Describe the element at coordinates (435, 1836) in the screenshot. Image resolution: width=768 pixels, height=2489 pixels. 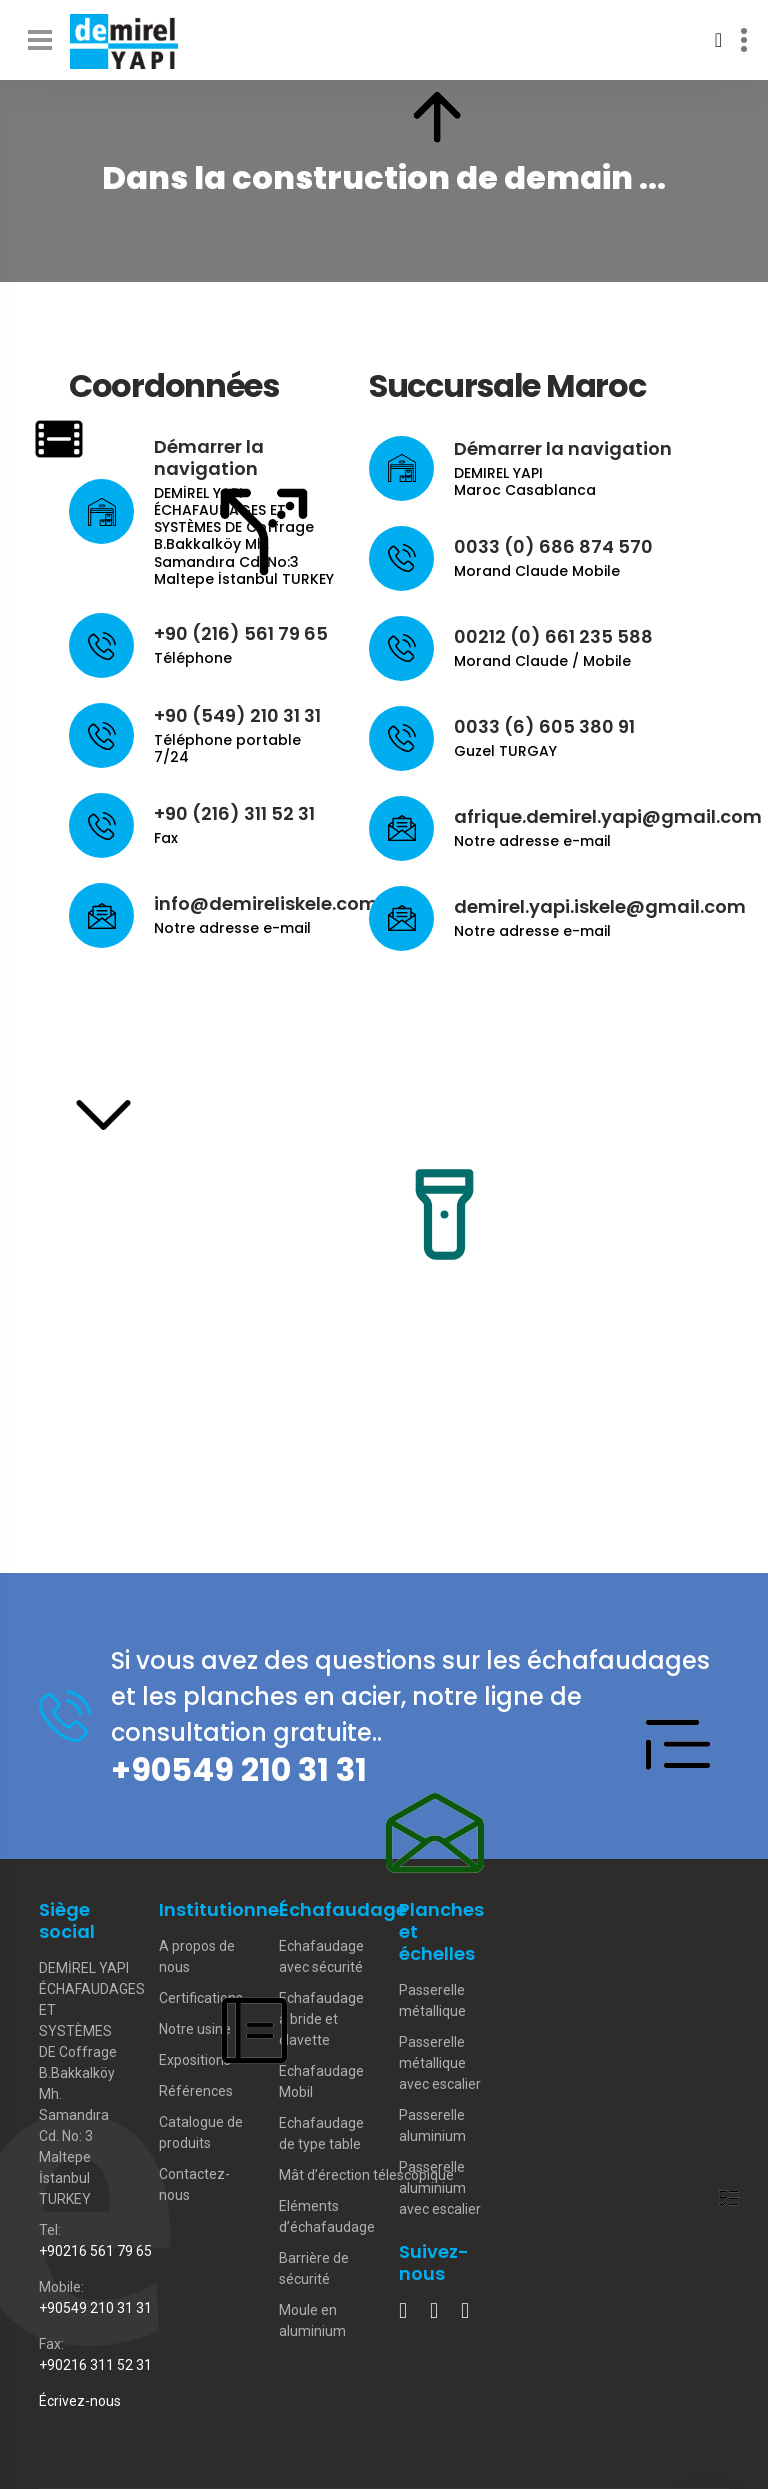
I see `view read messages` at that location.